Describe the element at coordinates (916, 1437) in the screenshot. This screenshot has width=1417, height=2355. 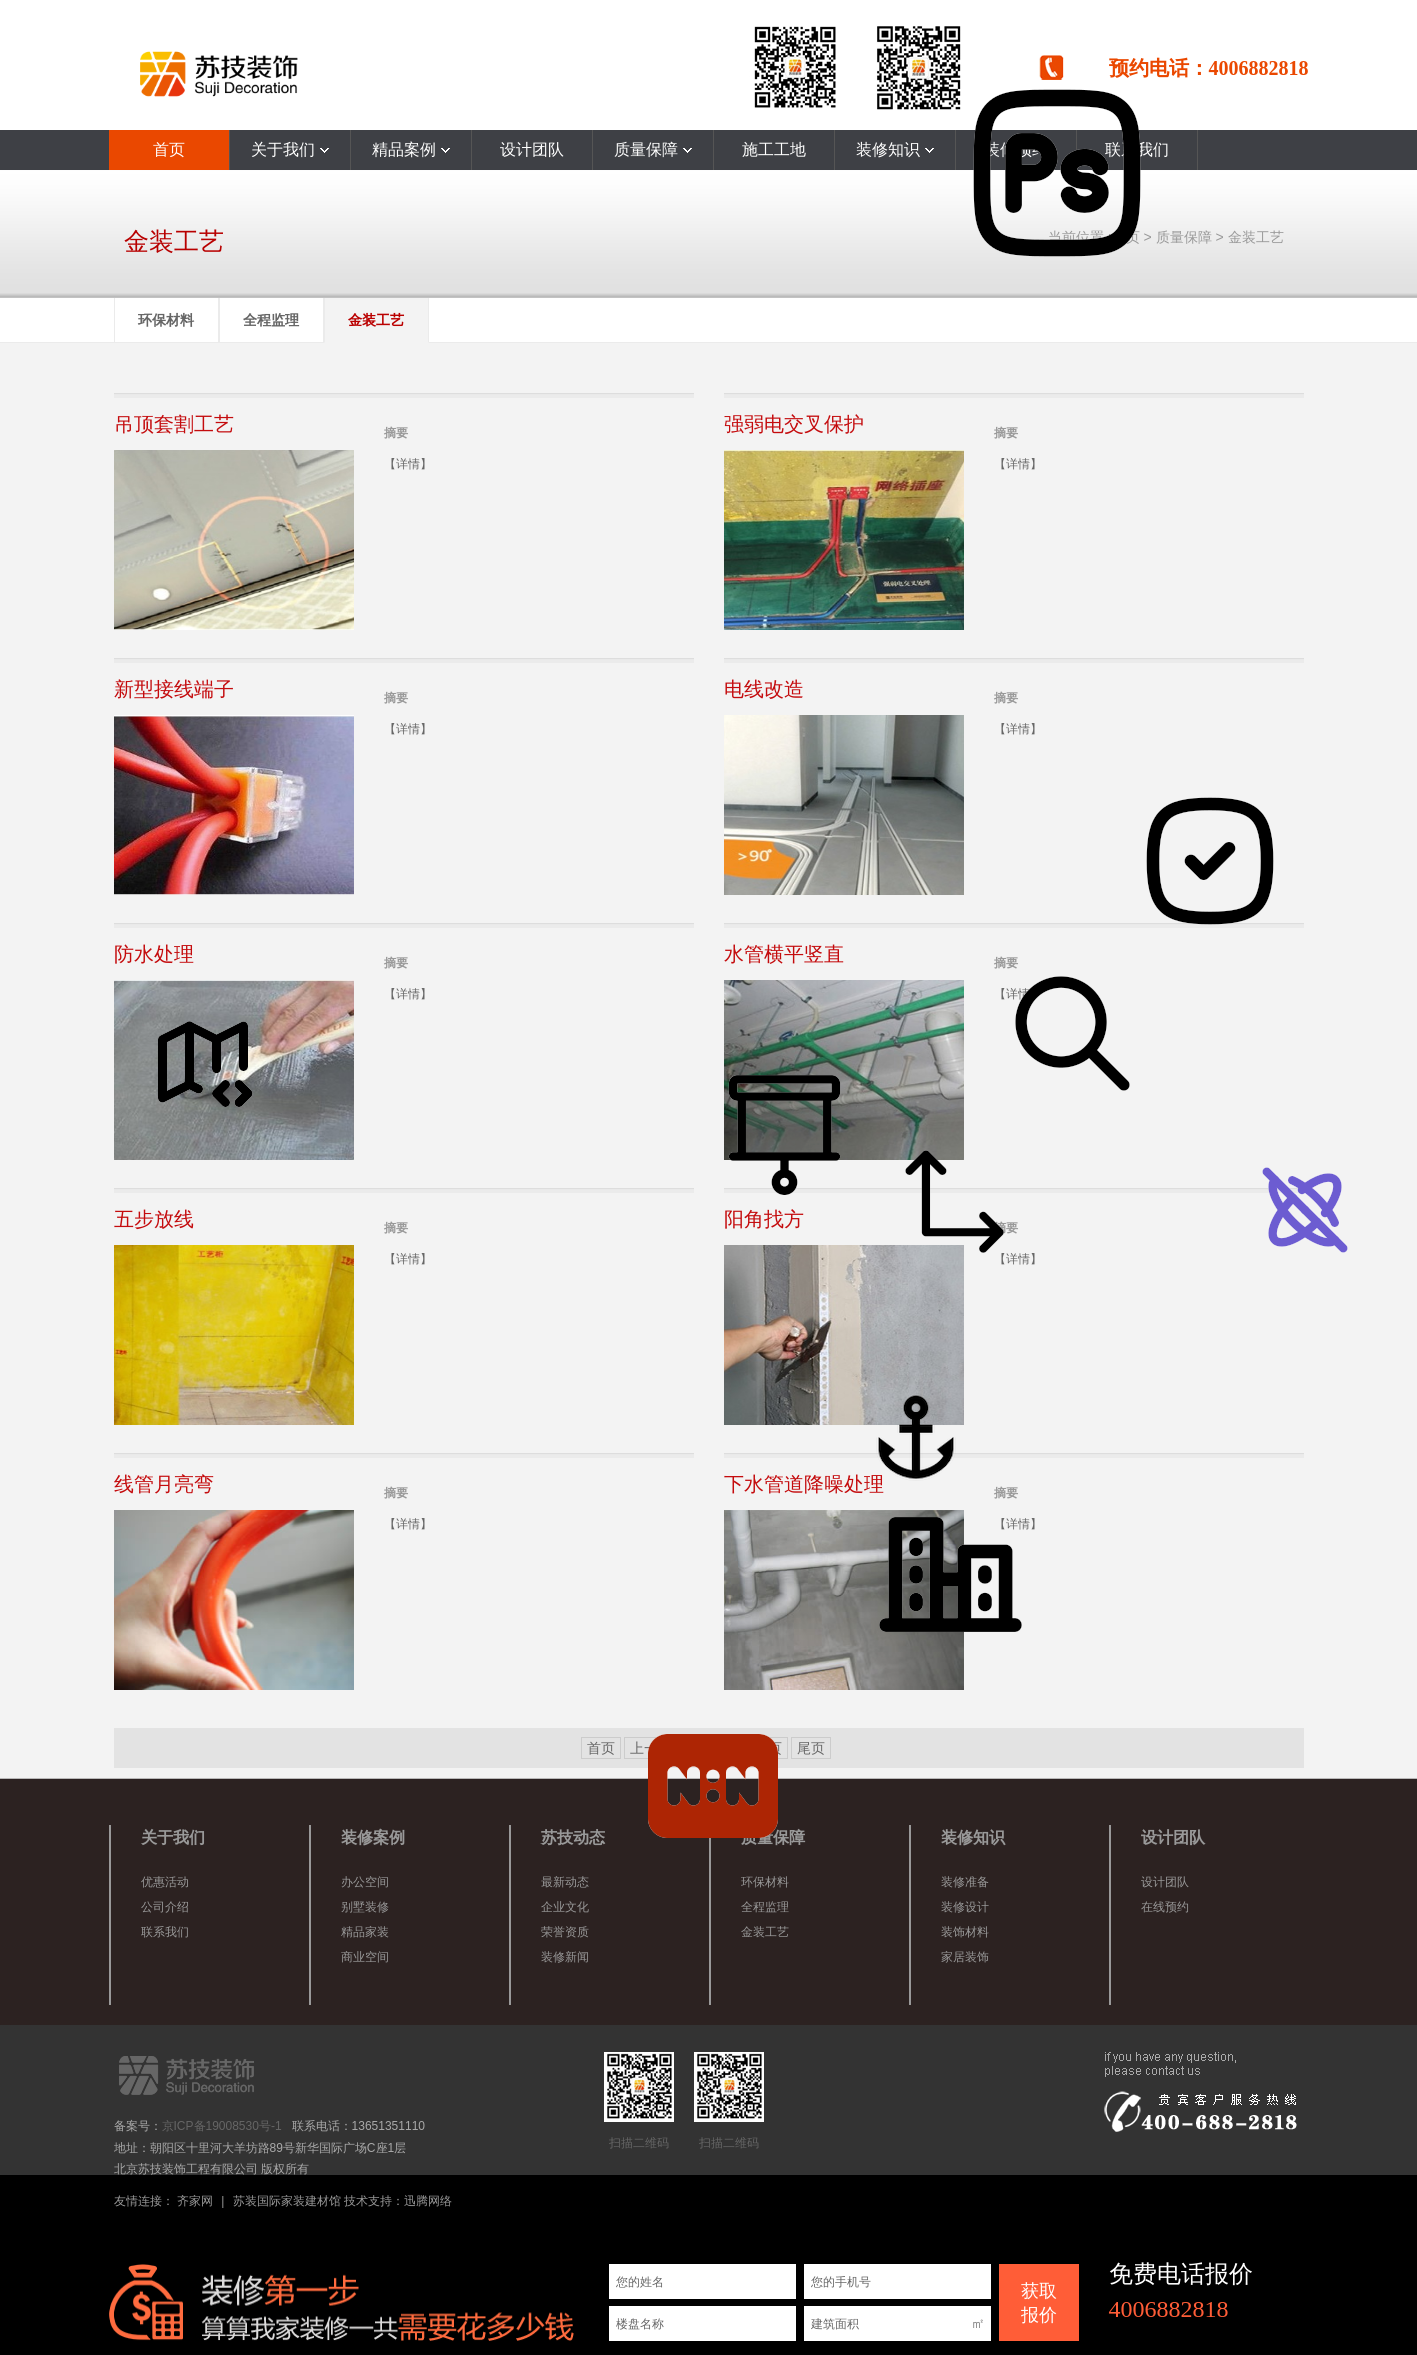
I see `anchor a position or element in place` at that location.